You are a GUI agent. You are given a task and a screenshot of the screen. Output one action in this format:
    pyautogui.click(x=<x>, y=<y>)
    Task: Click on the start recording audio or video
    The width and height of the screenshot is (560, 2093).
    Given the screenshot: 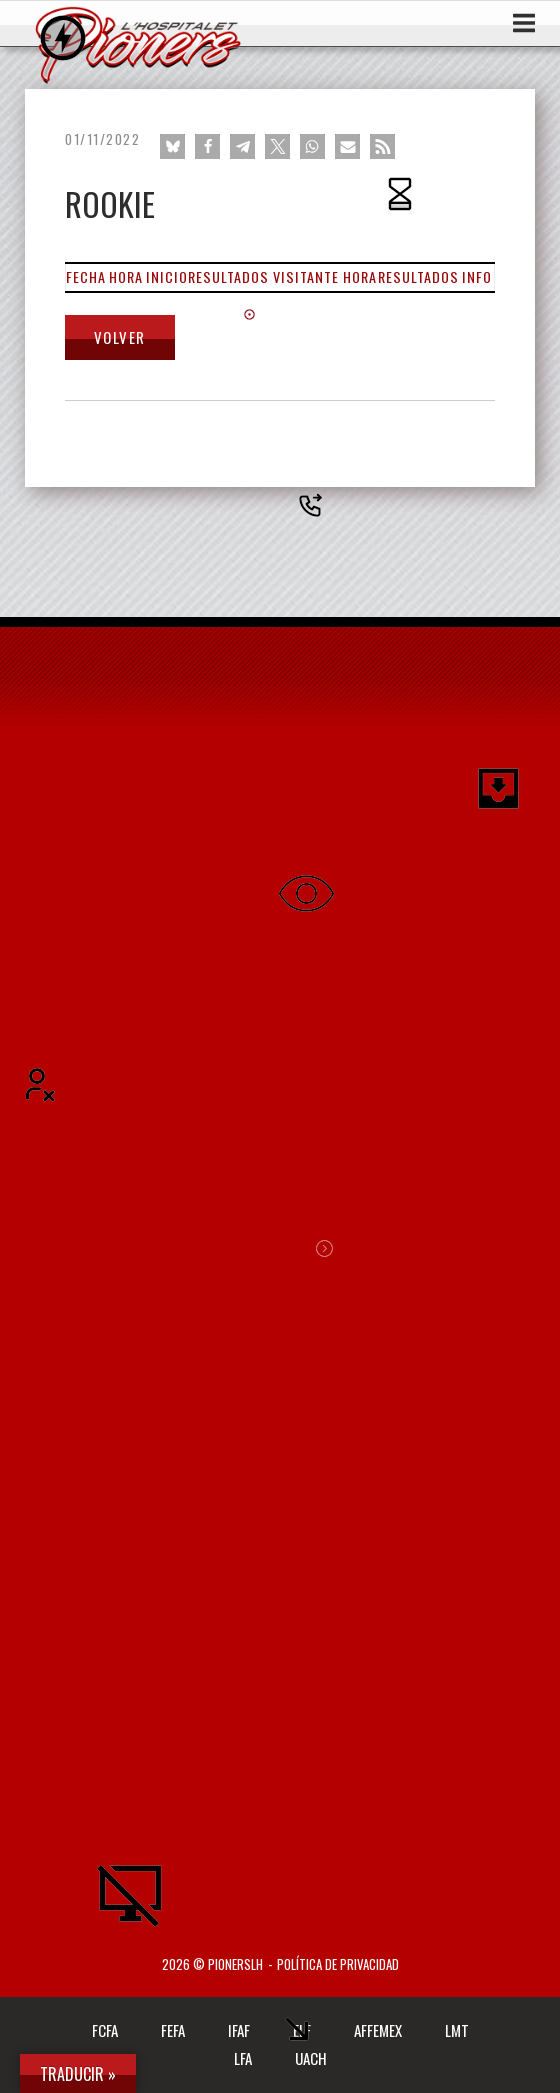 What is the action you would take?
    pyautogui.click(x=249, y=314)
    